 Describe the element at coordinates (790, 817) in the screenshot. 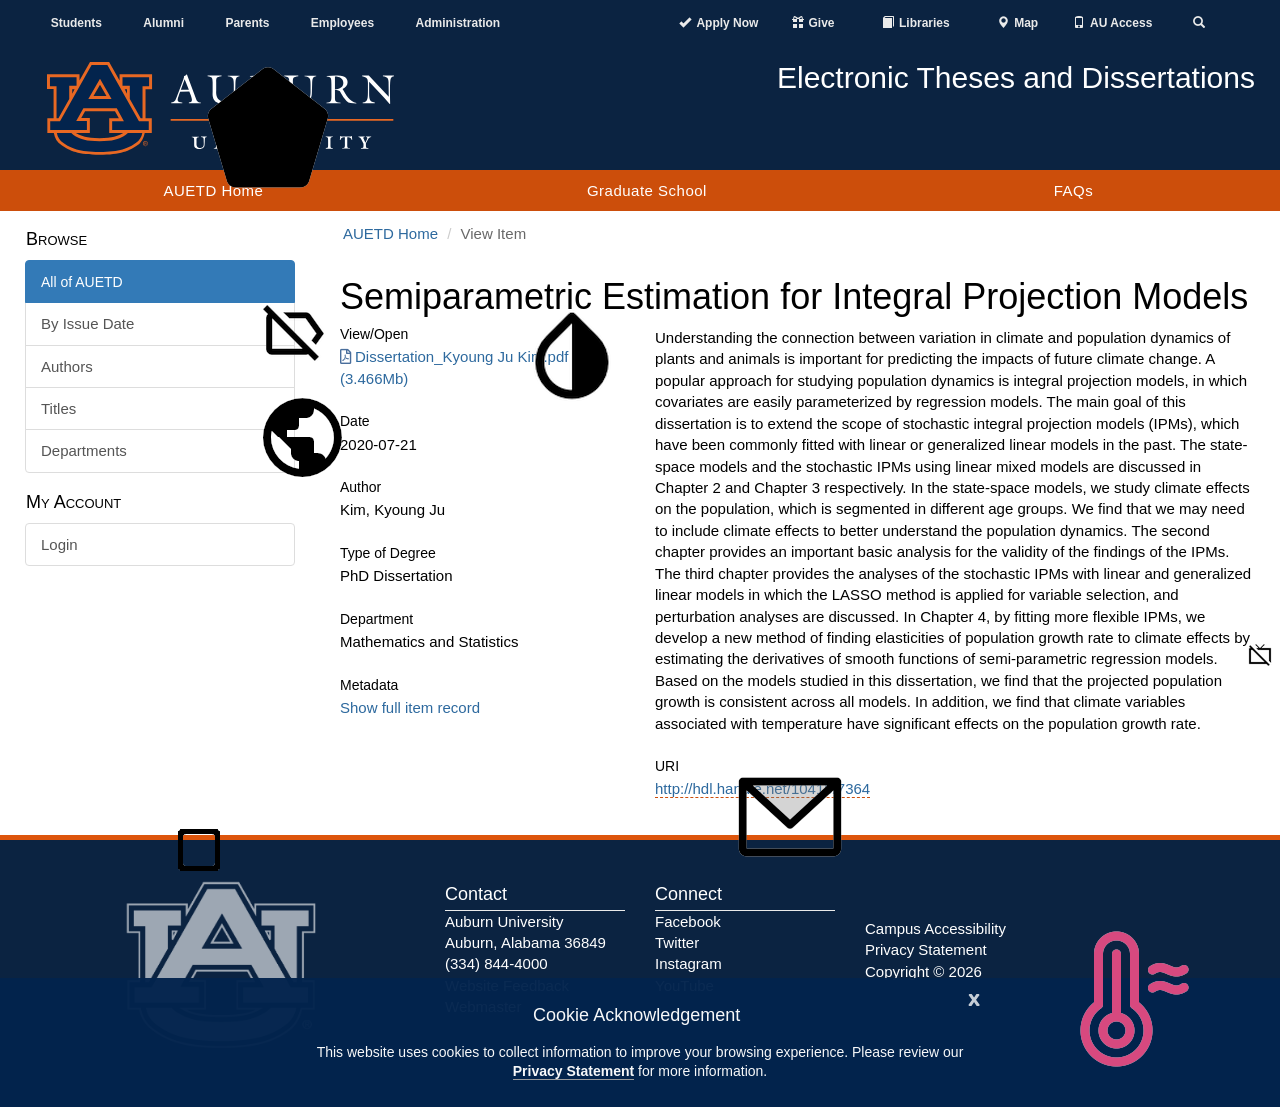

I see `open your inbox or email` at that location.